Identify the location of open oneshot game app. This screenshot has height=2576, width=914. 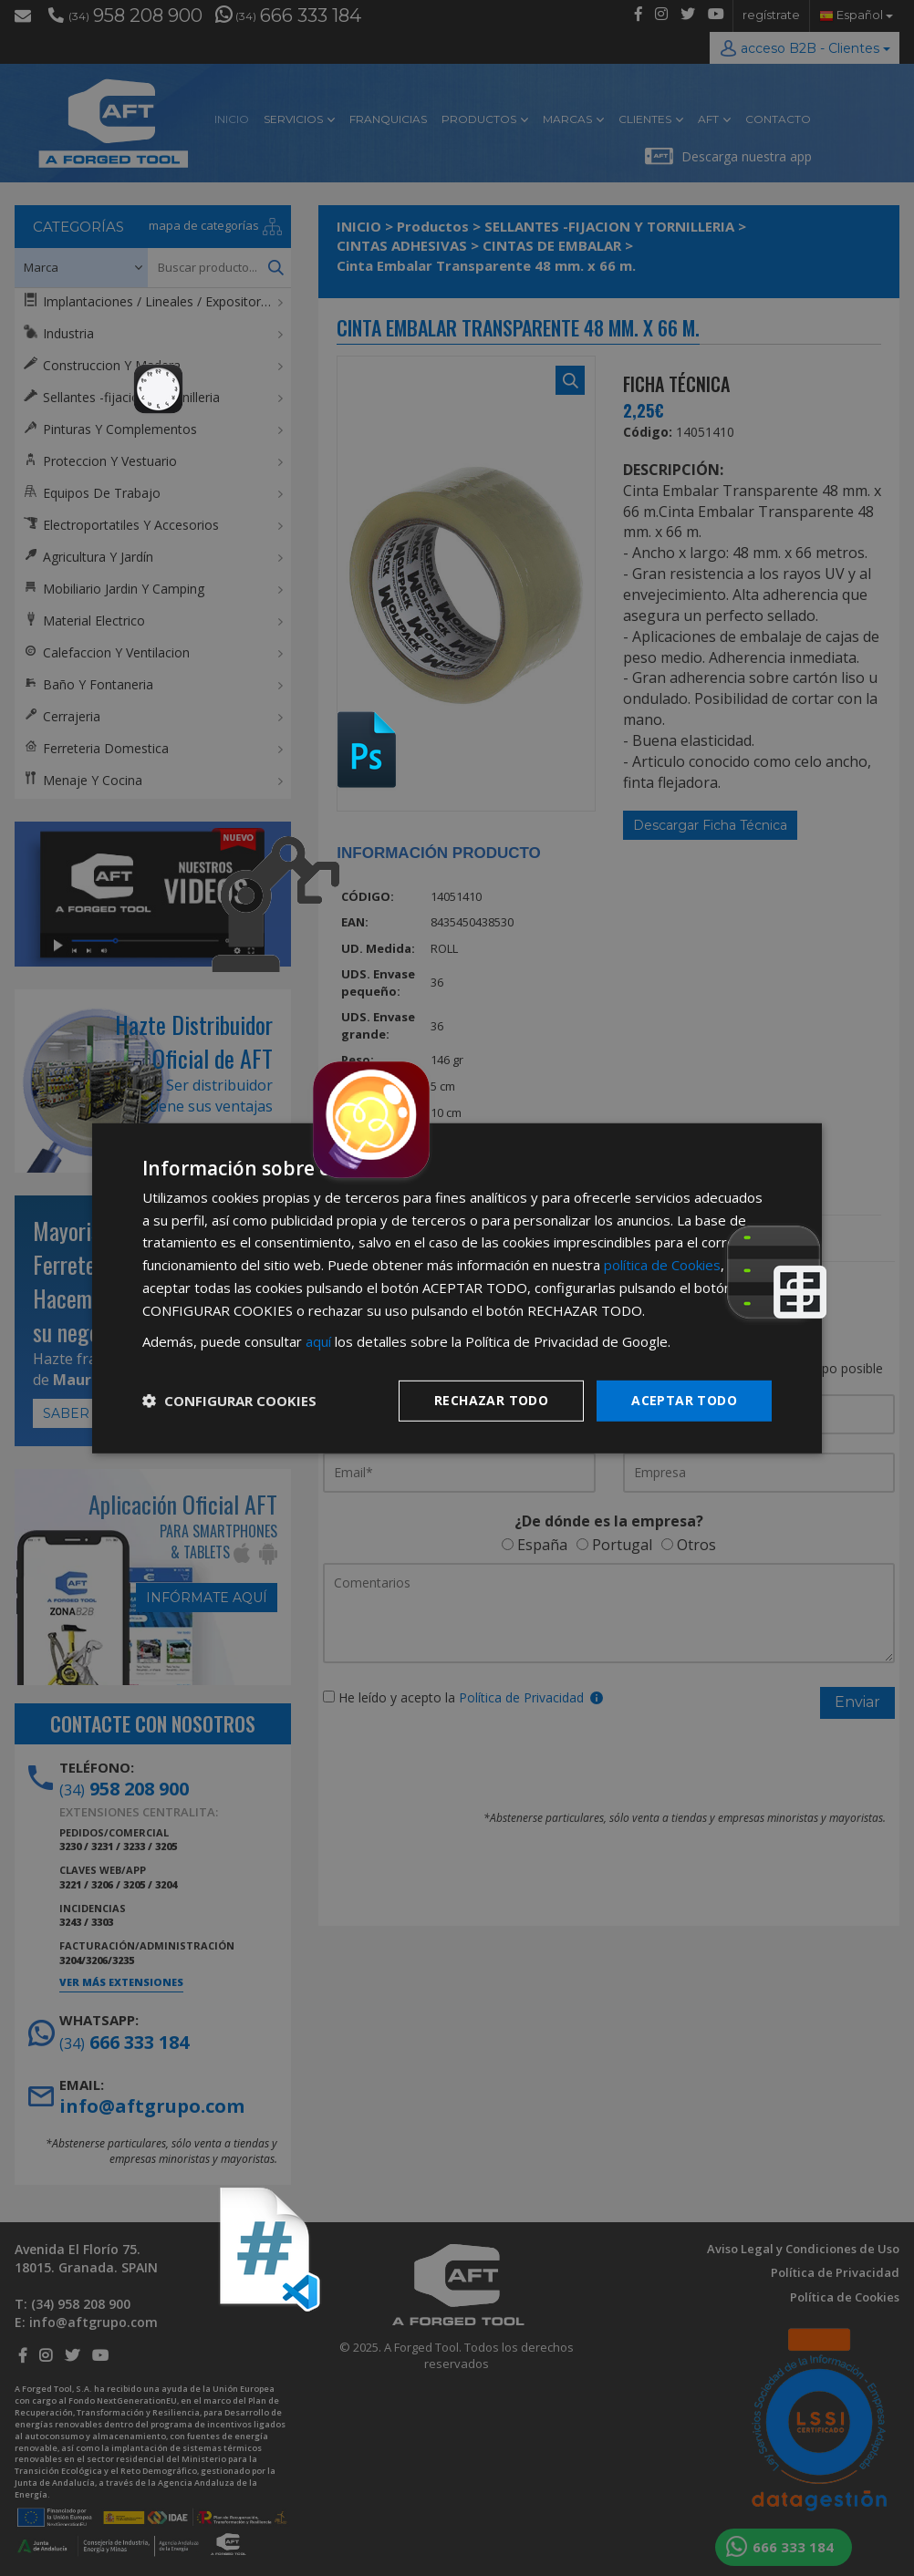
(371, 1120).